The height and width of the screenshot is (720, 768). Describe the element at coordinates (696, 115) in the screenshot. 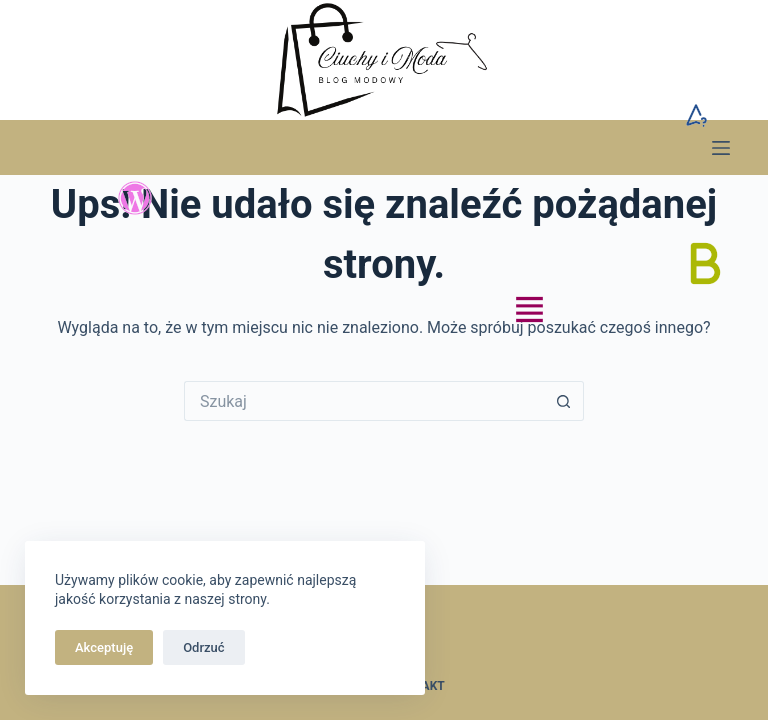

I see `get directions help or navigation assistance` at that location.